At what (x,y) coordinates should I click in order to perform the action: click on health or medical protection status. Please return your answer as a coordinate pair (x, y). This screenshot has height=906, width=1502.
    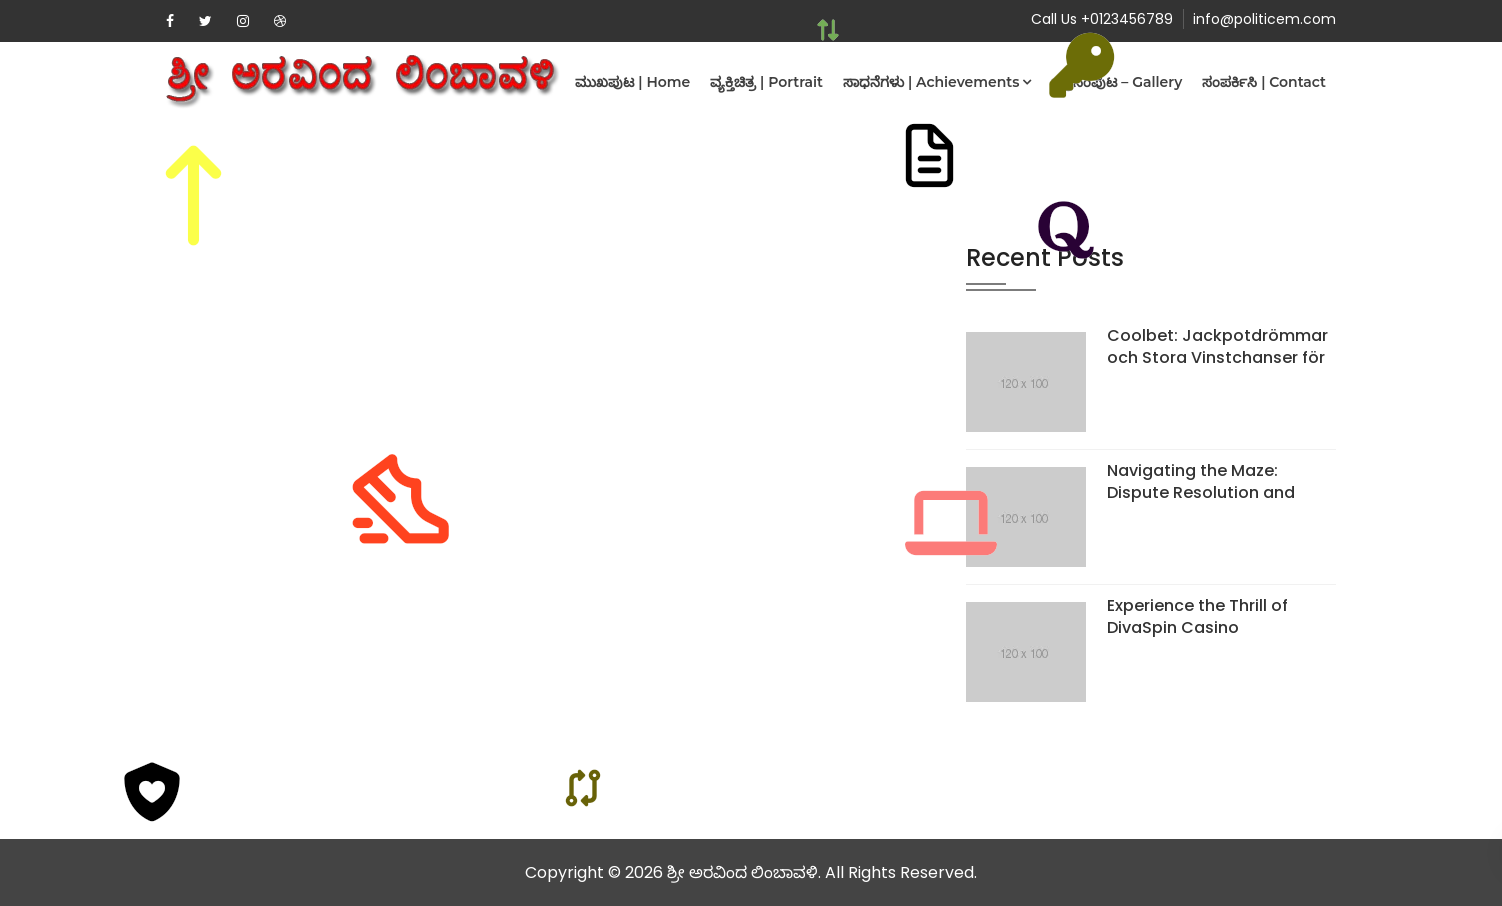
    Looking at the image, I should click on (152, 792).